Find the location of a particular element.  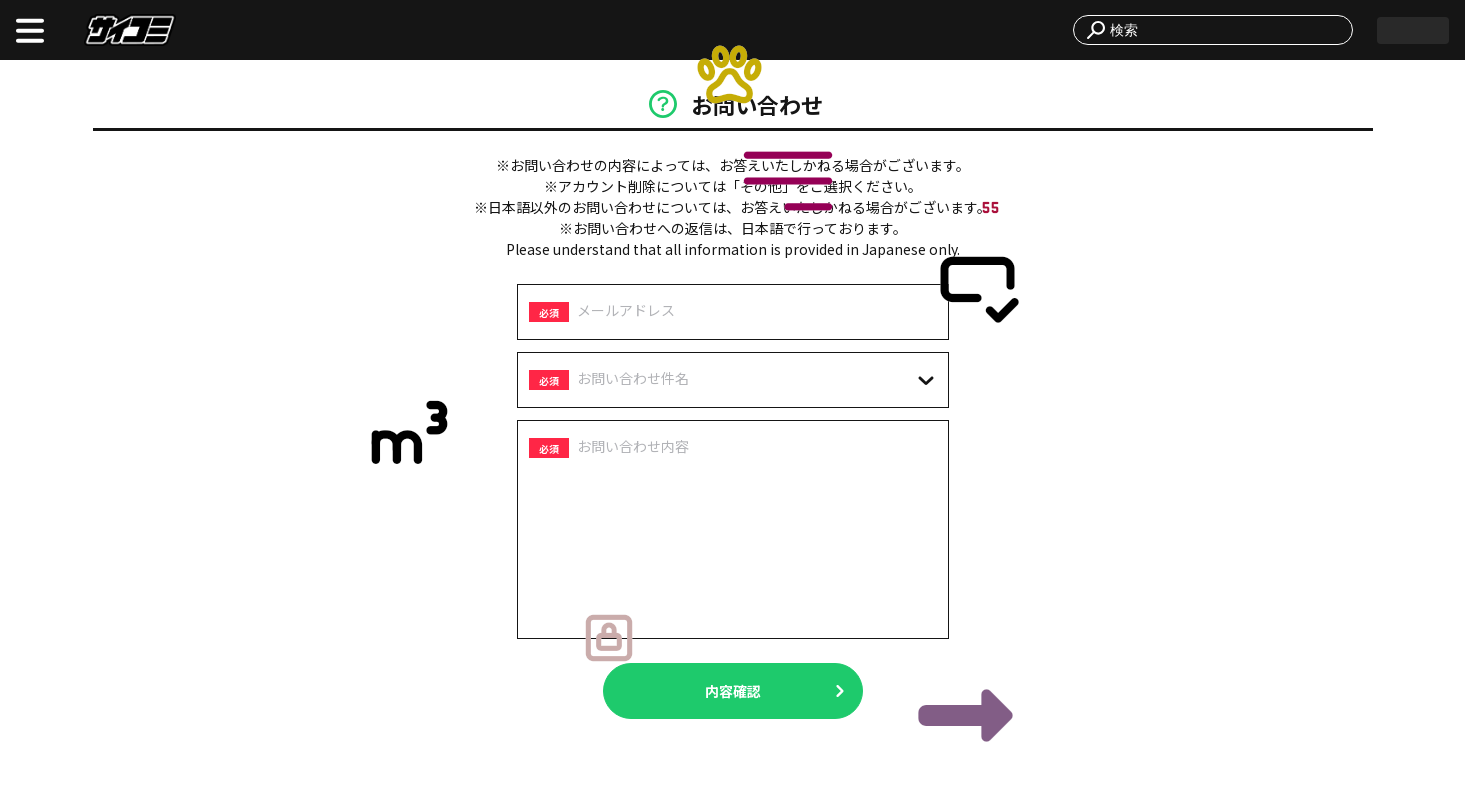

go to next item or step is located at coordinates (965, 715).